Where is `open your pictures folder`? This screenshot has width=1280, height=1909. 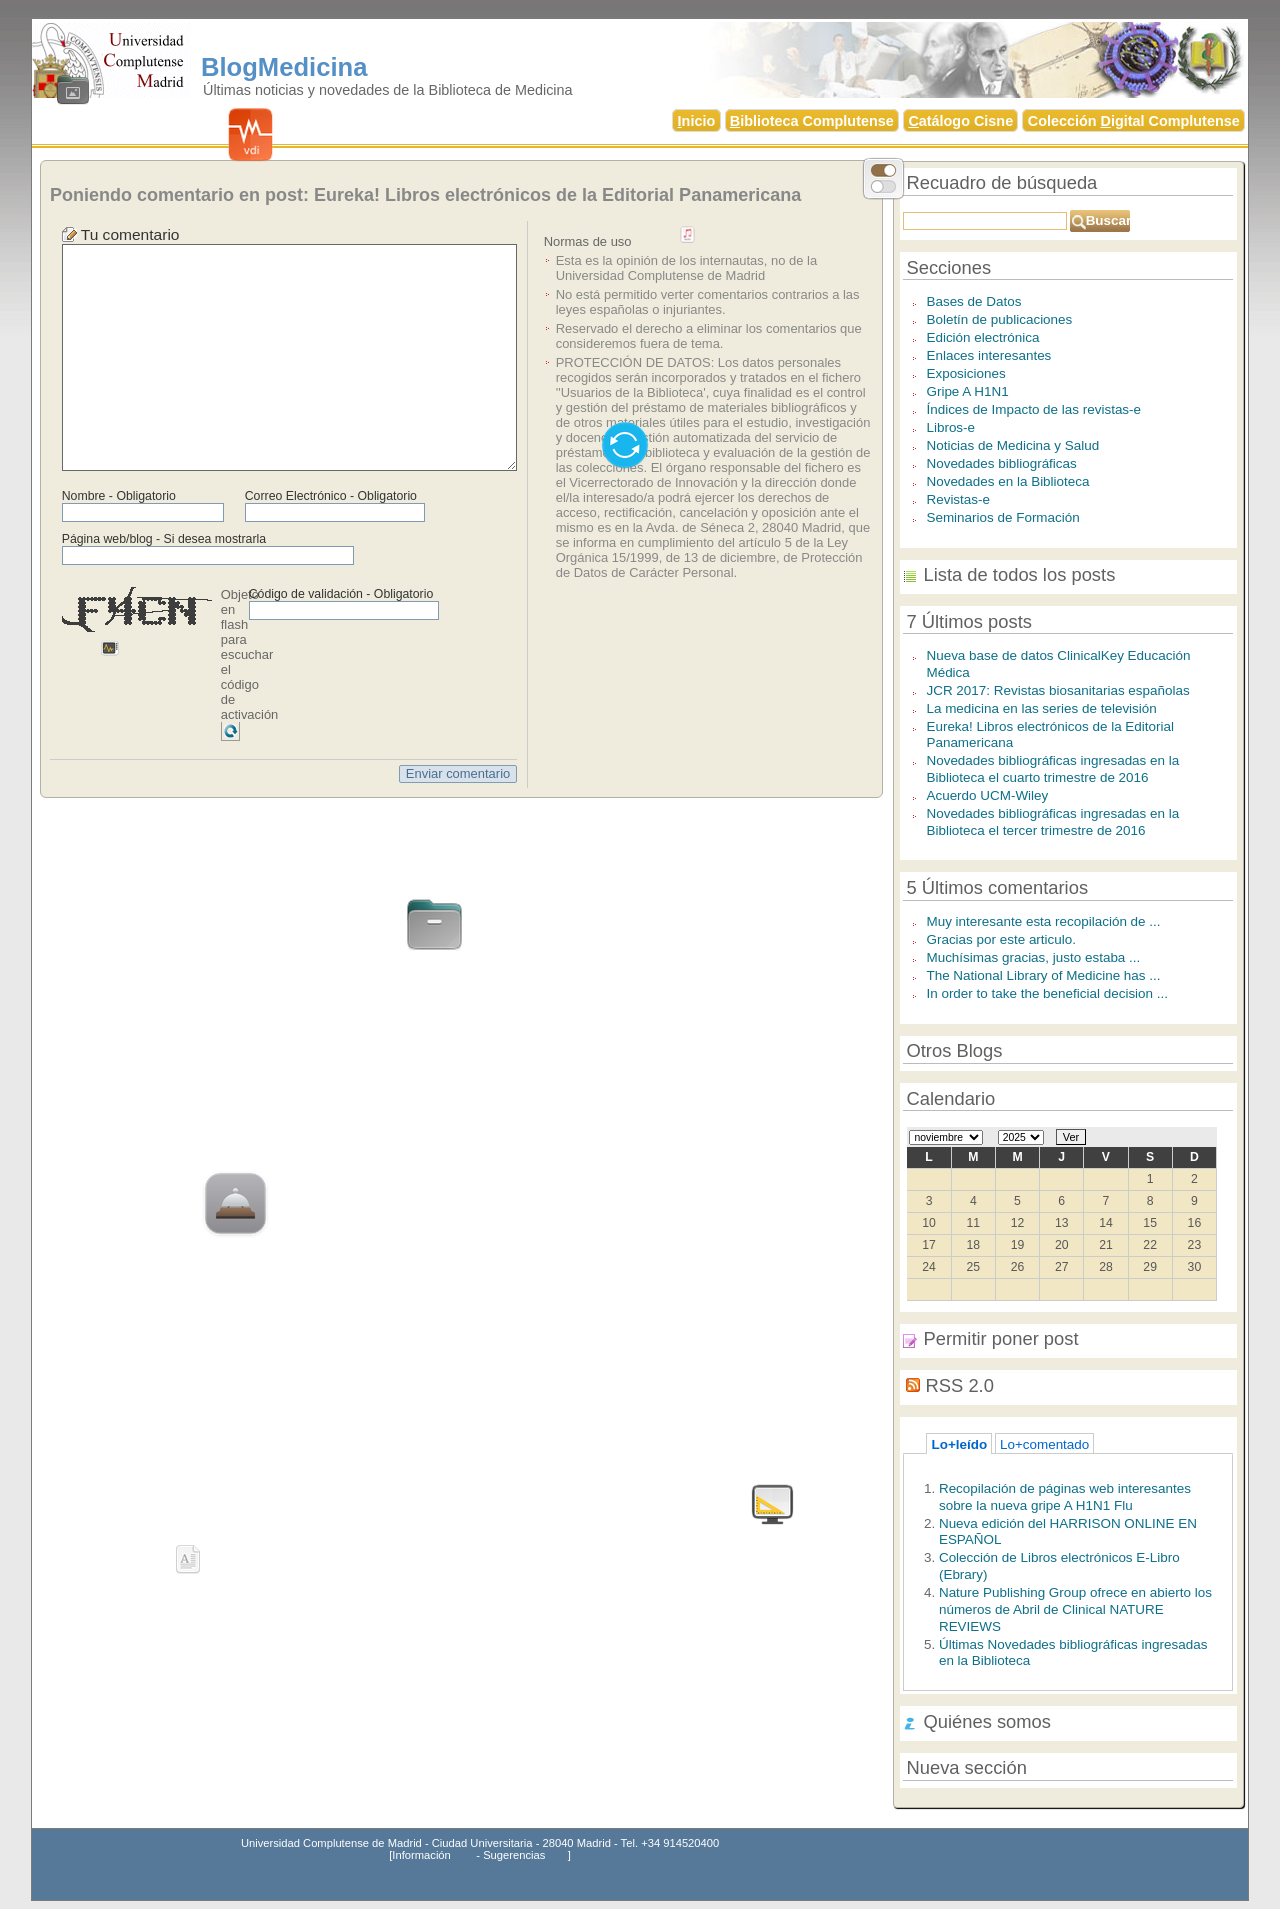
open your pictures folder is located at coordinates (73, 89).